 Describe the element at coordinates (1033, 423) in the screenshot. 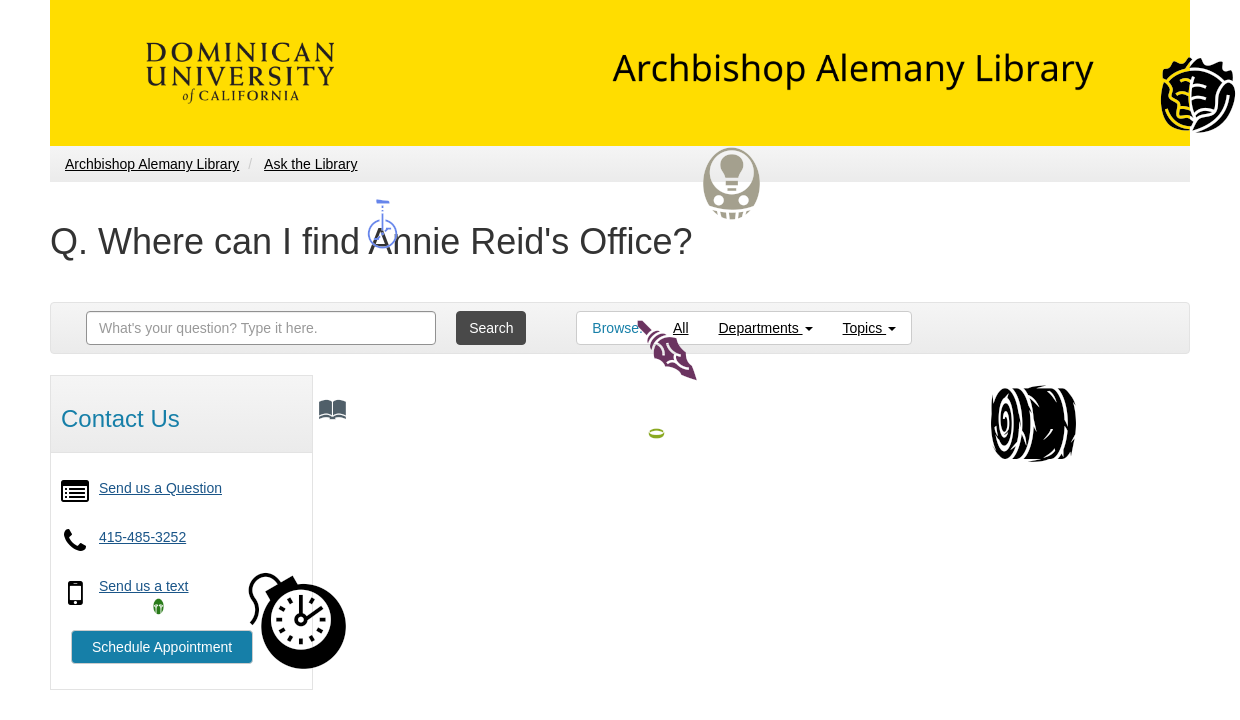

I see `hay bale resource in farming simulation game` at that location.